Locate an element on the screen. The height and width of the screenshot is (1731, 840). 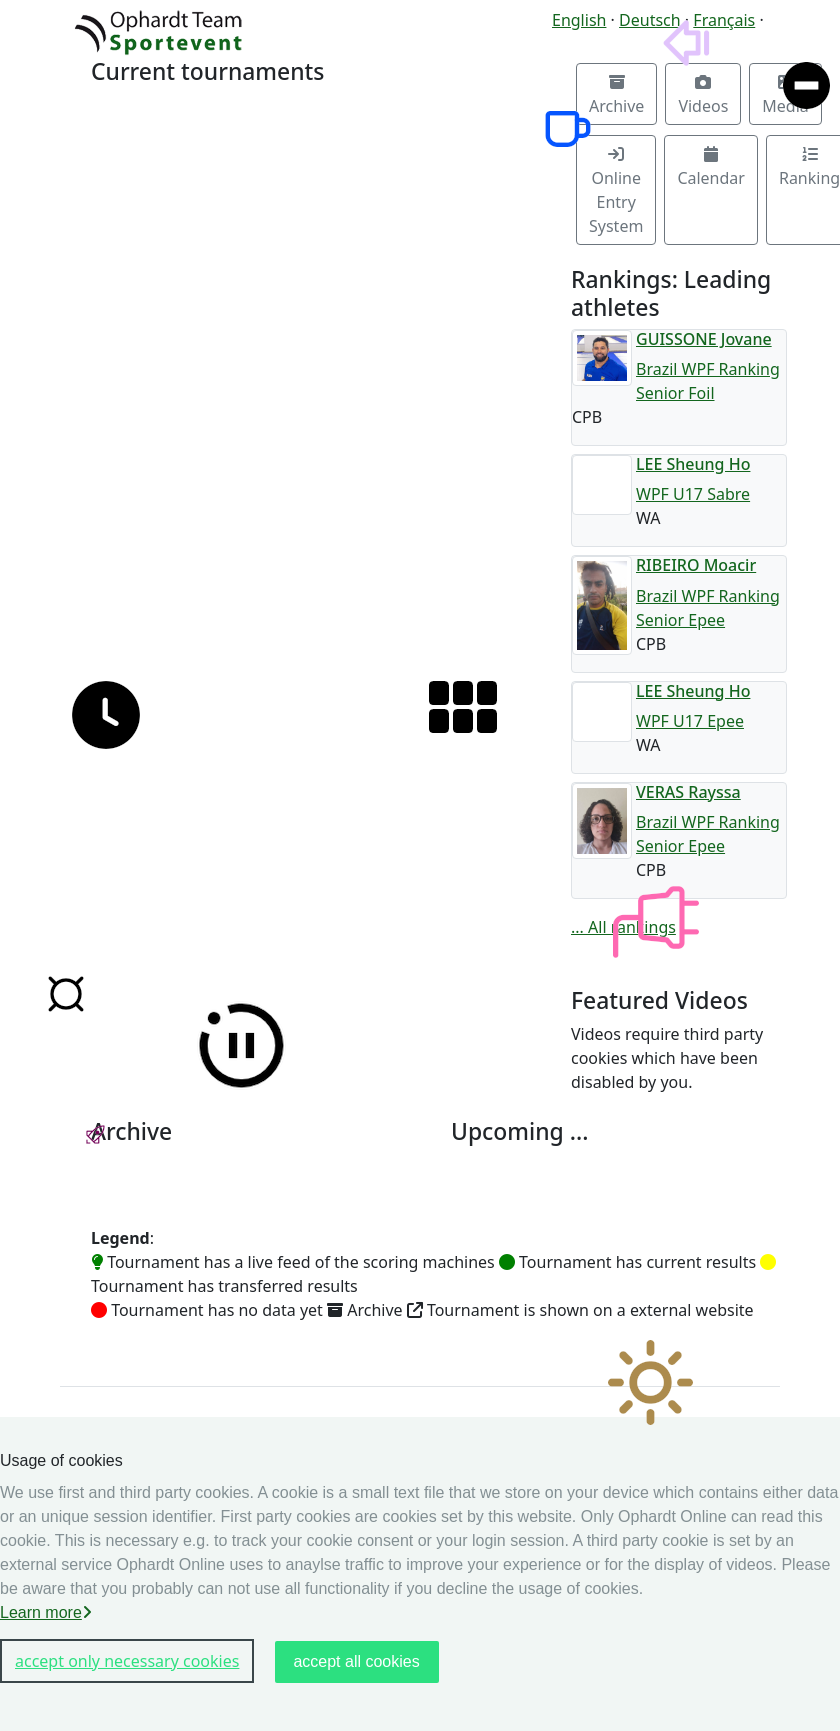
view time or clock settings is located at coordinates (106, 715).